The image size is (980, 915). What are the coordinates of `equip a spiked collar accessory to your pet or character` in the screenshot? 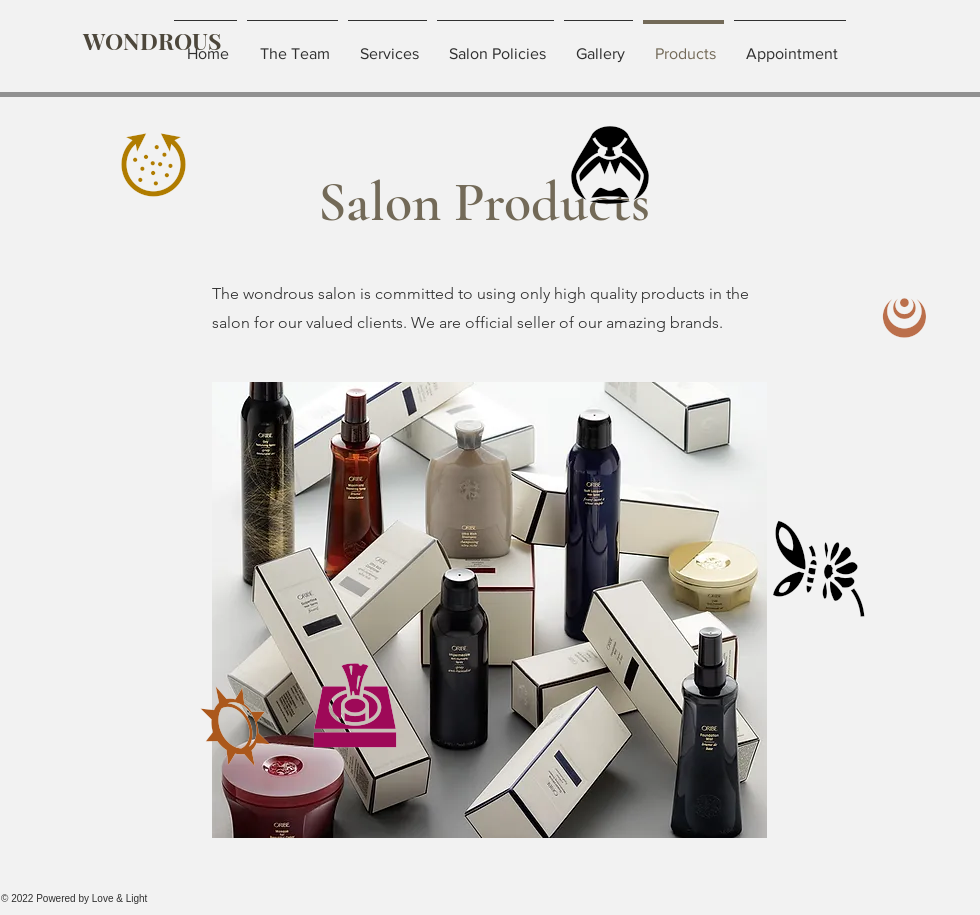 It's located at (235, 726).